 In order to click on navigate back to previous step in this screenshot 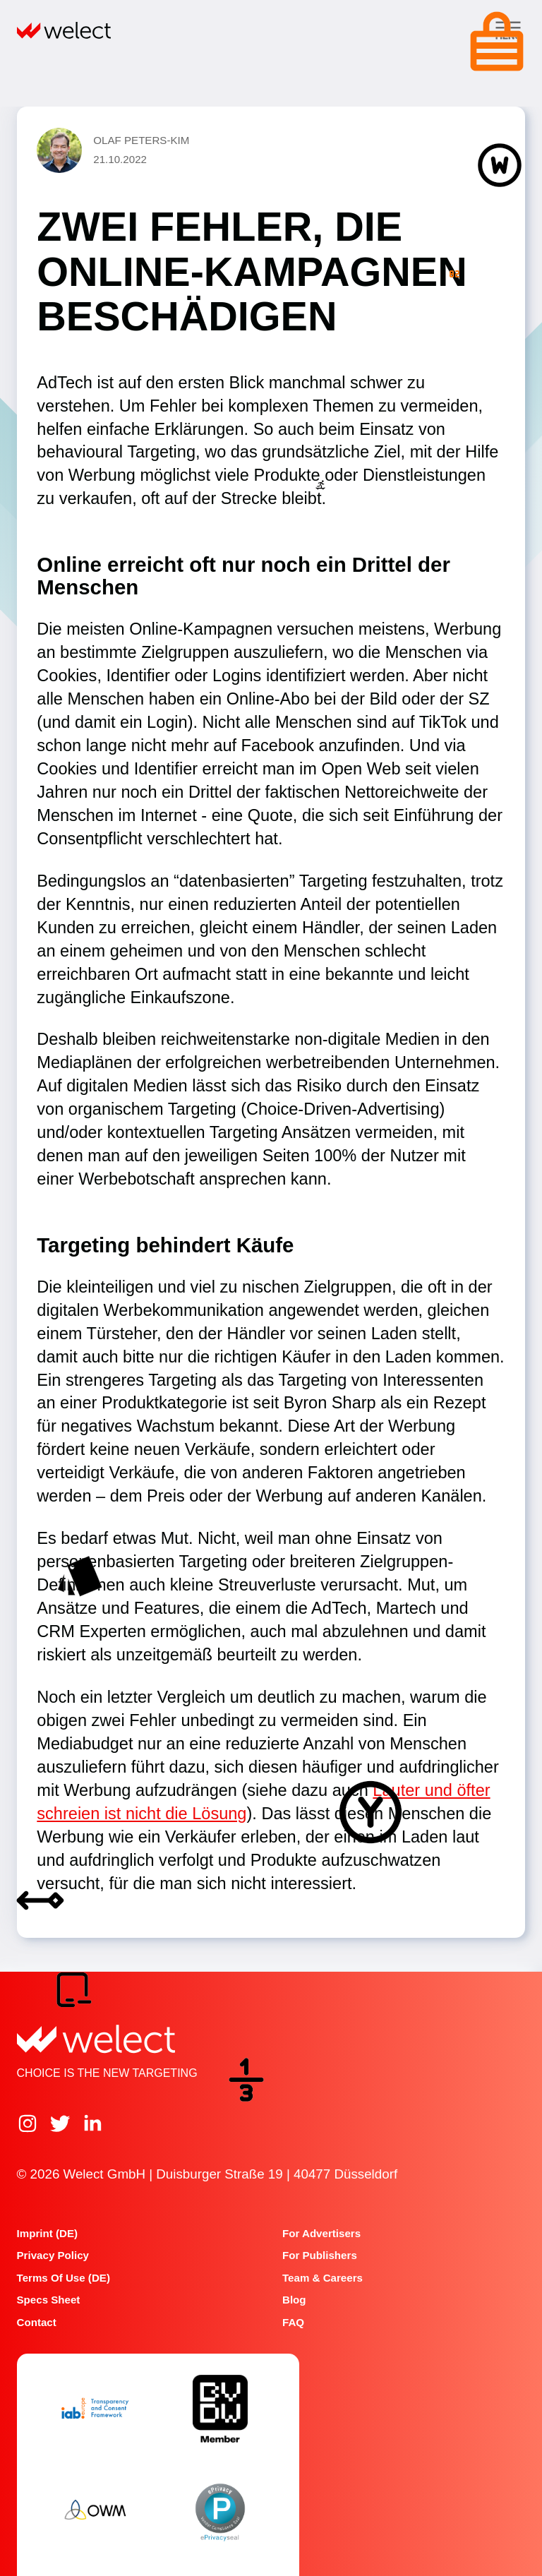, I will do `click(40, 1900)`.